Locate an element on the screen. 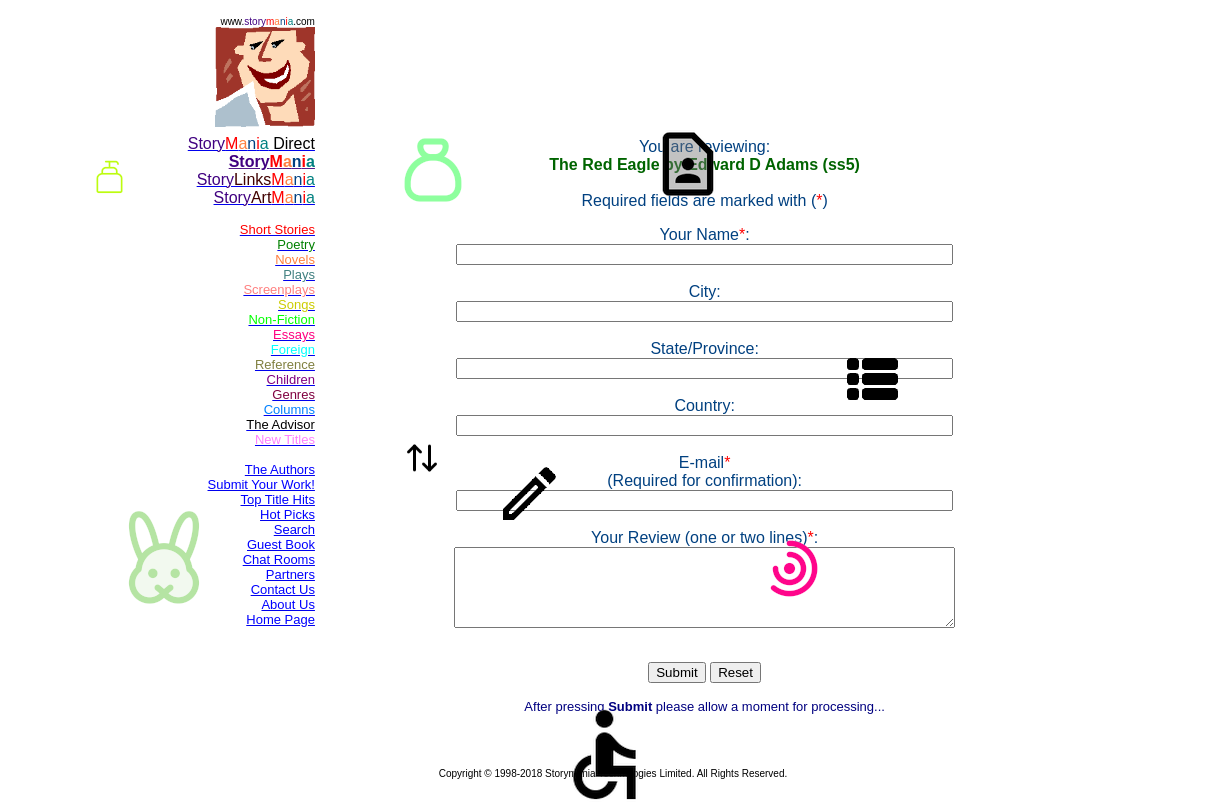 Image resolution: width=1226 pixels, height=810 pixels. indicates wheelchair accessibility is located at coordinates (604, 754).